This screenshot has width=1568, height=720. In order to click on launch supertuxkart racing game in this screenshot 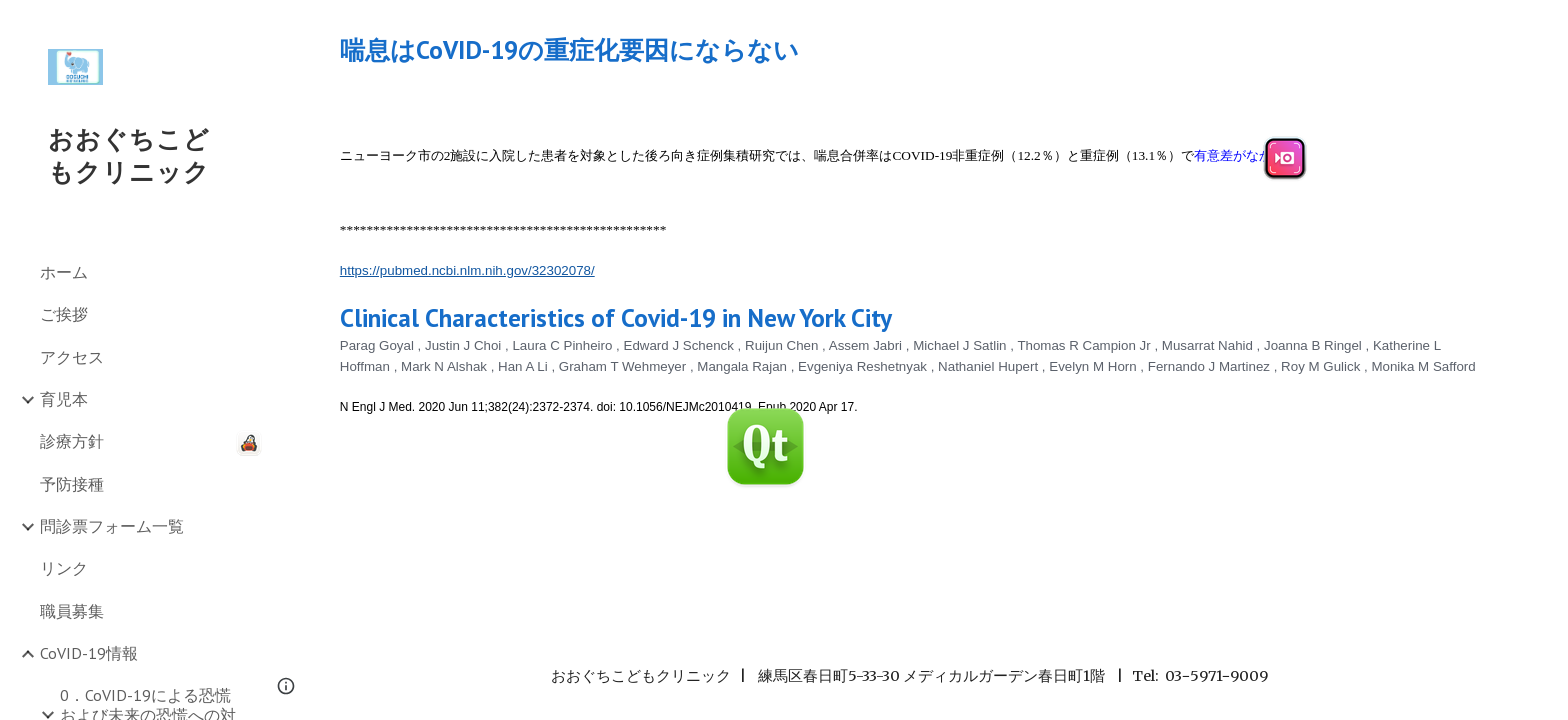, I will do `click(249, 443)`.